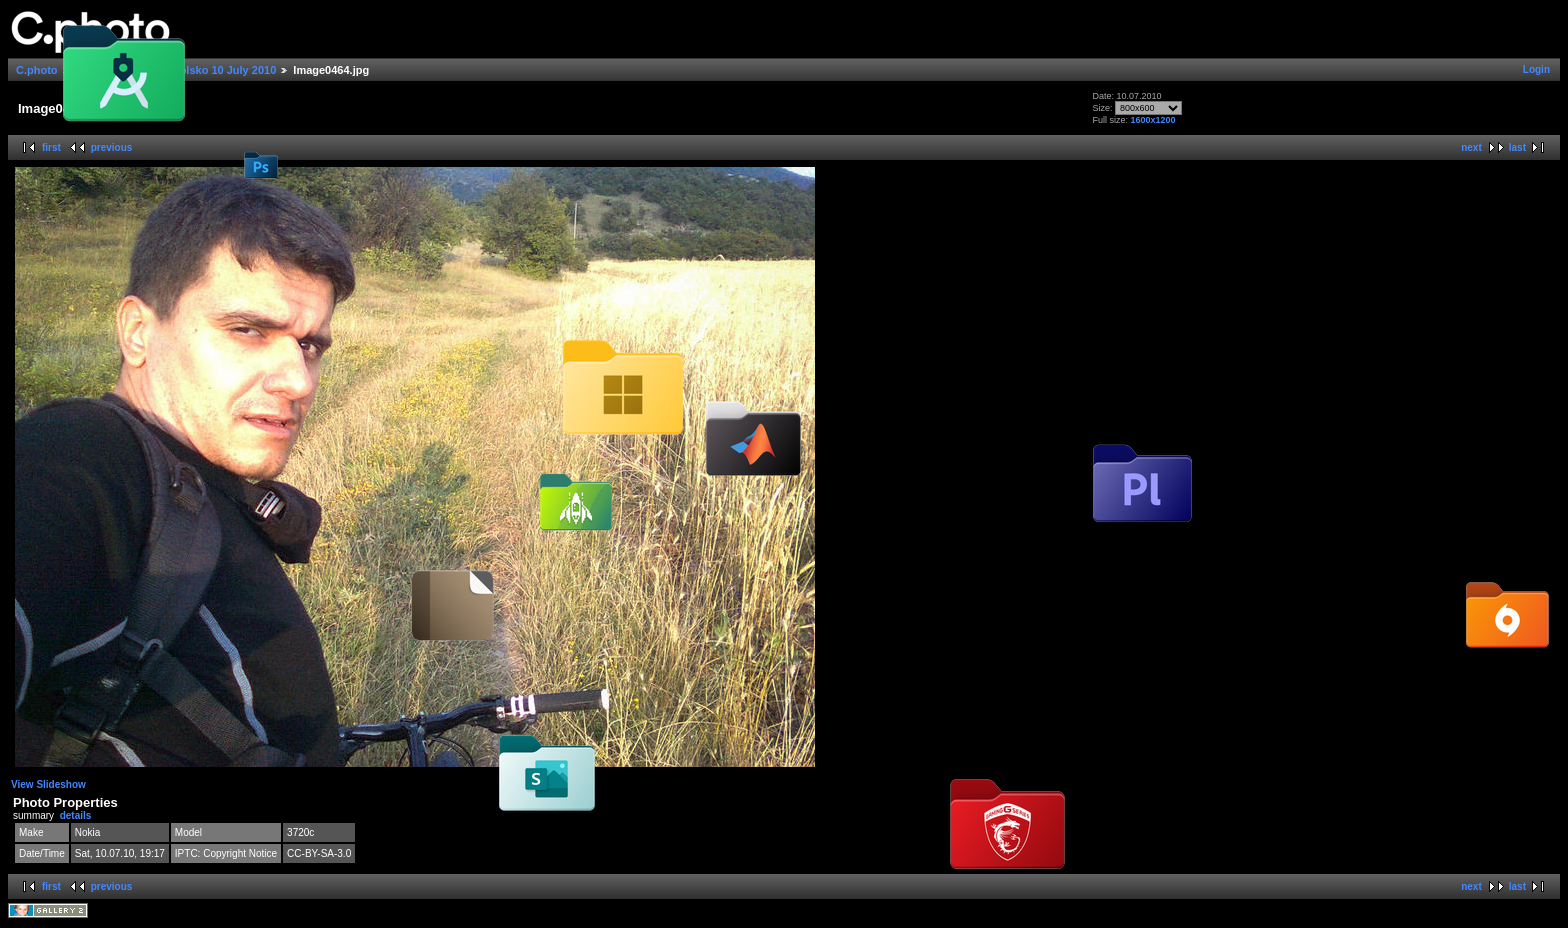 The width and height of the screenshot is (1568, 928). Describe the element at coordinates (261, 166) in the screenshot. I see `open folder containing adobe photoshop files` at that location.